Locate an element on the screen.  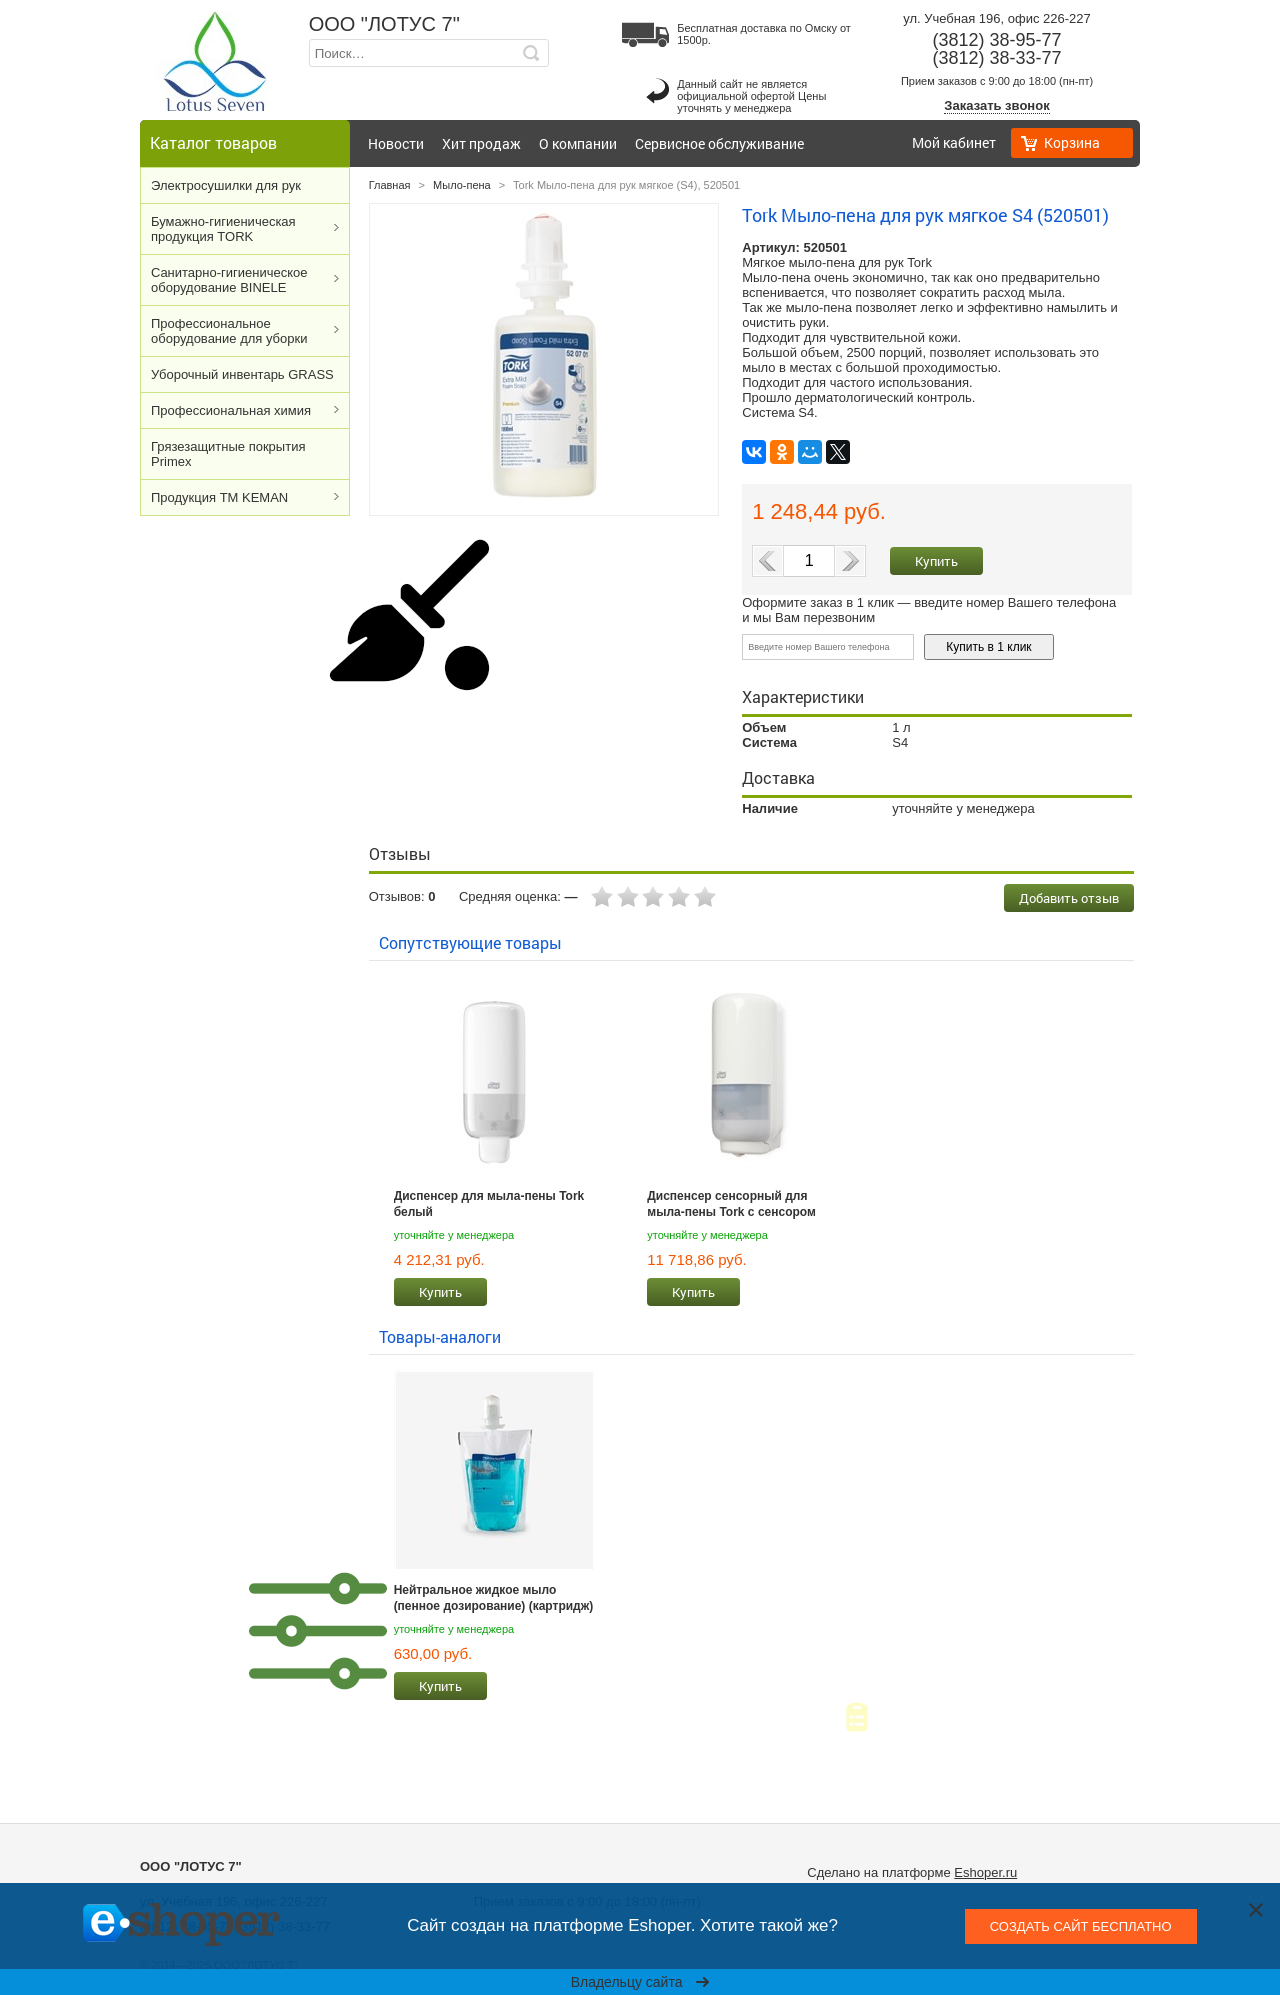
view checklist or task list is located at coordinates (857, 1717).